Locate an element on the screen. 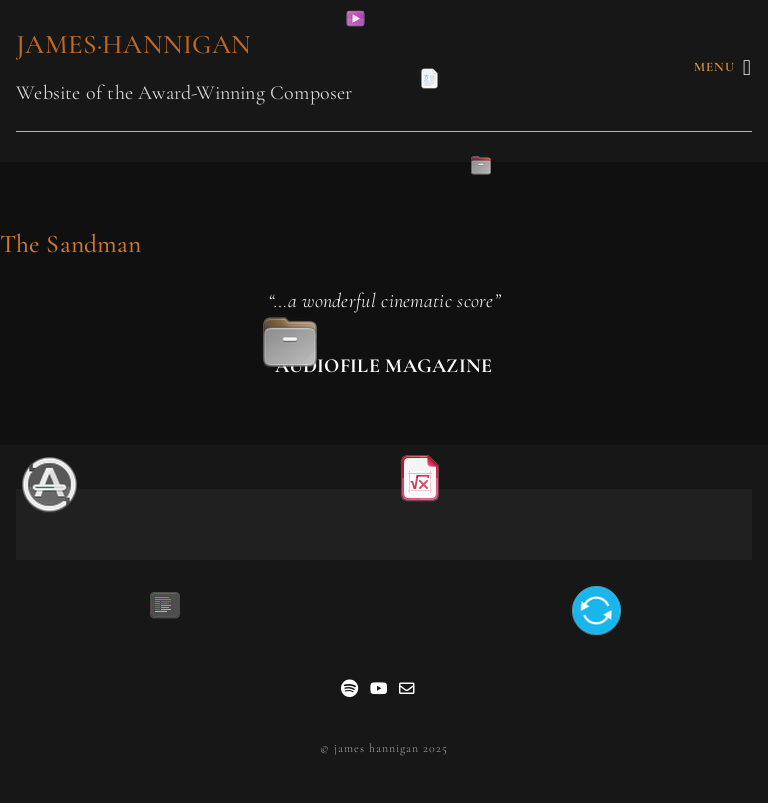 The height and width of the screenshot is (803, 768). open the videos or media player app is located at coordinates (355, 18).